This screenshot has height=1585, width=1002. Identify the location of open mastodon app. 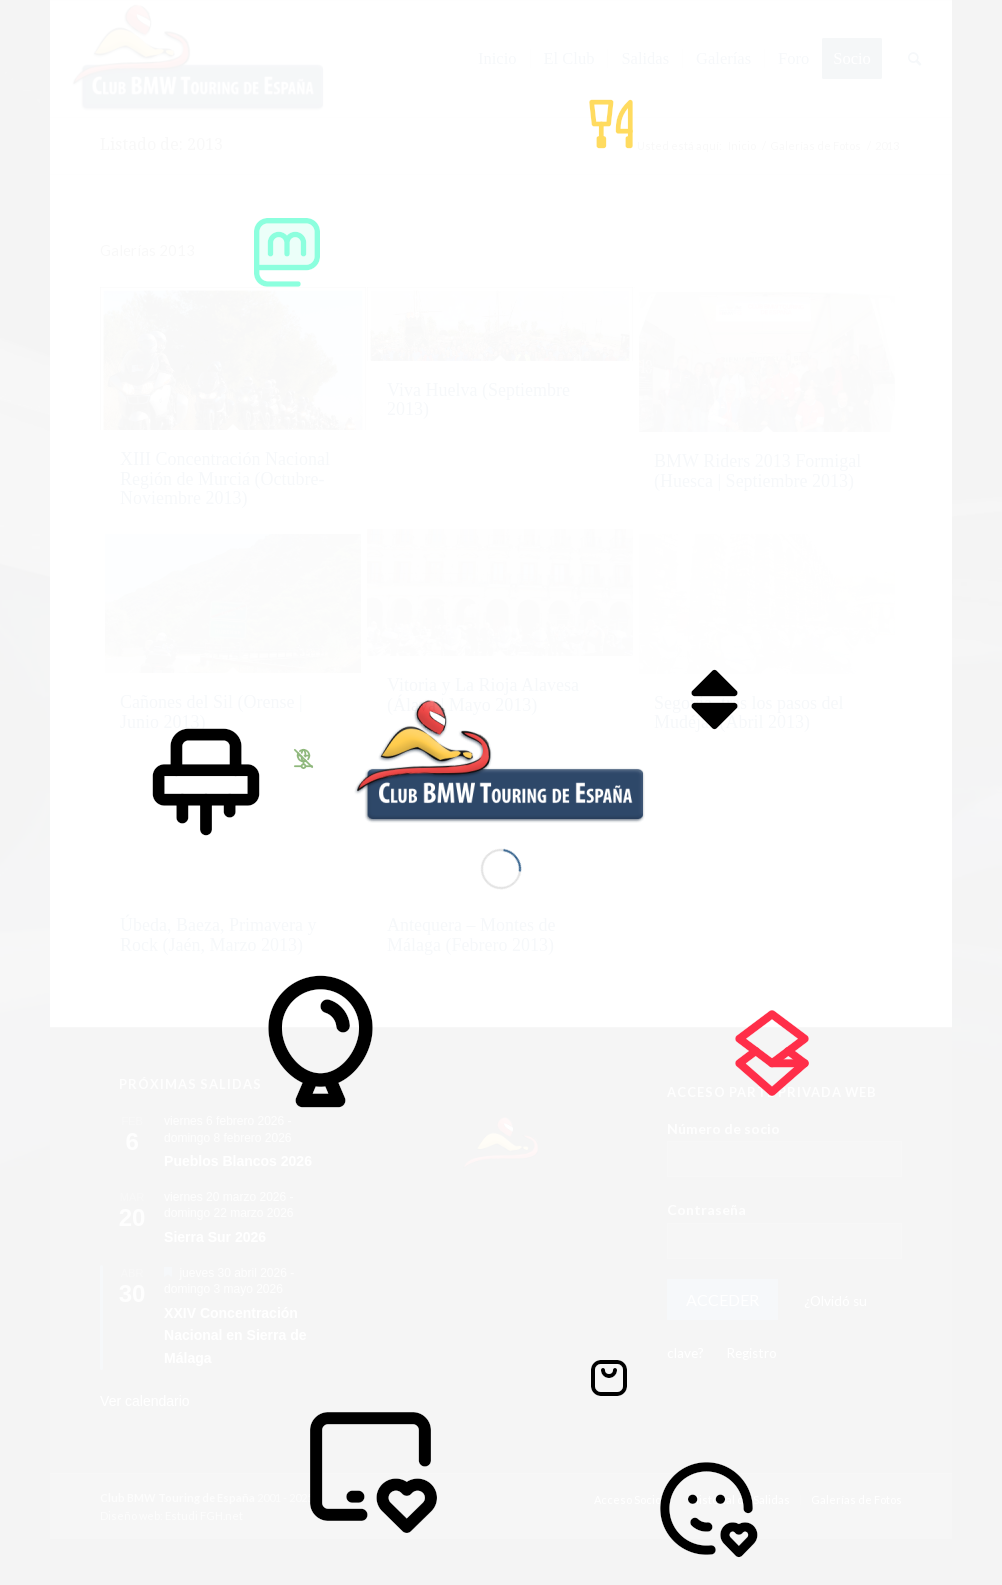
(287, 251).